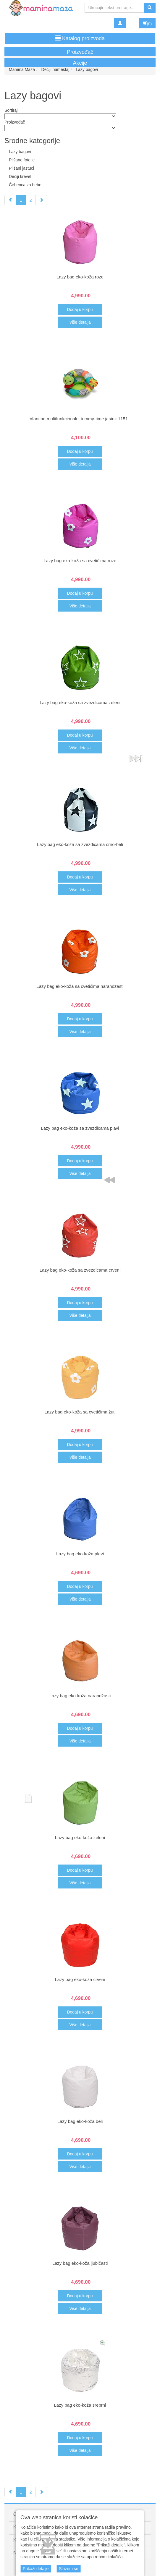 The image size is (160, 2576). I want to click on rewind or skip backward in media playback, so click(110, 1180).